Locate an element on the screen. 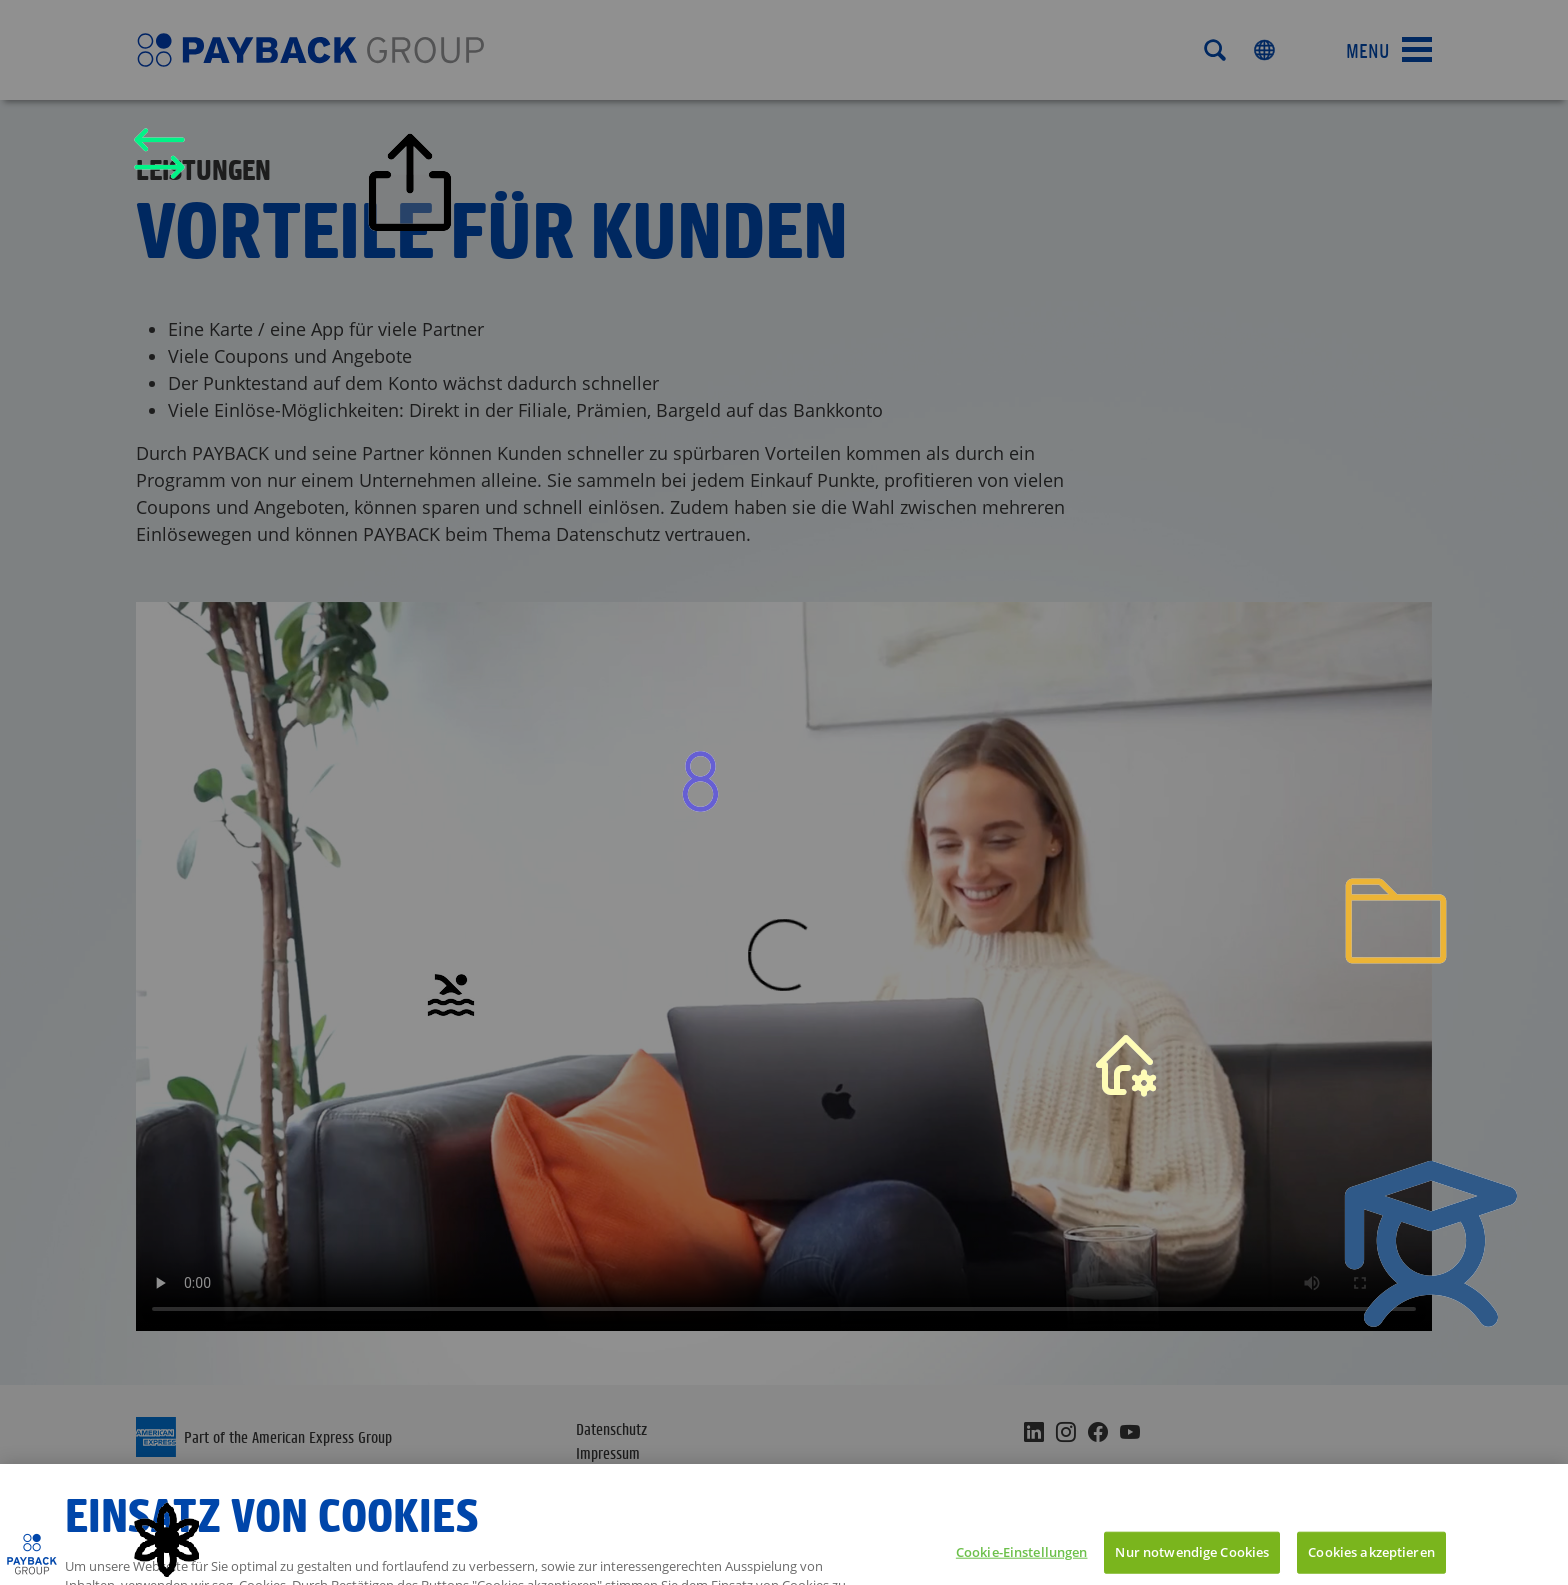 This screenshot has height=1585, width=1568. export or share content to another app is located at coordinates (410, 186).